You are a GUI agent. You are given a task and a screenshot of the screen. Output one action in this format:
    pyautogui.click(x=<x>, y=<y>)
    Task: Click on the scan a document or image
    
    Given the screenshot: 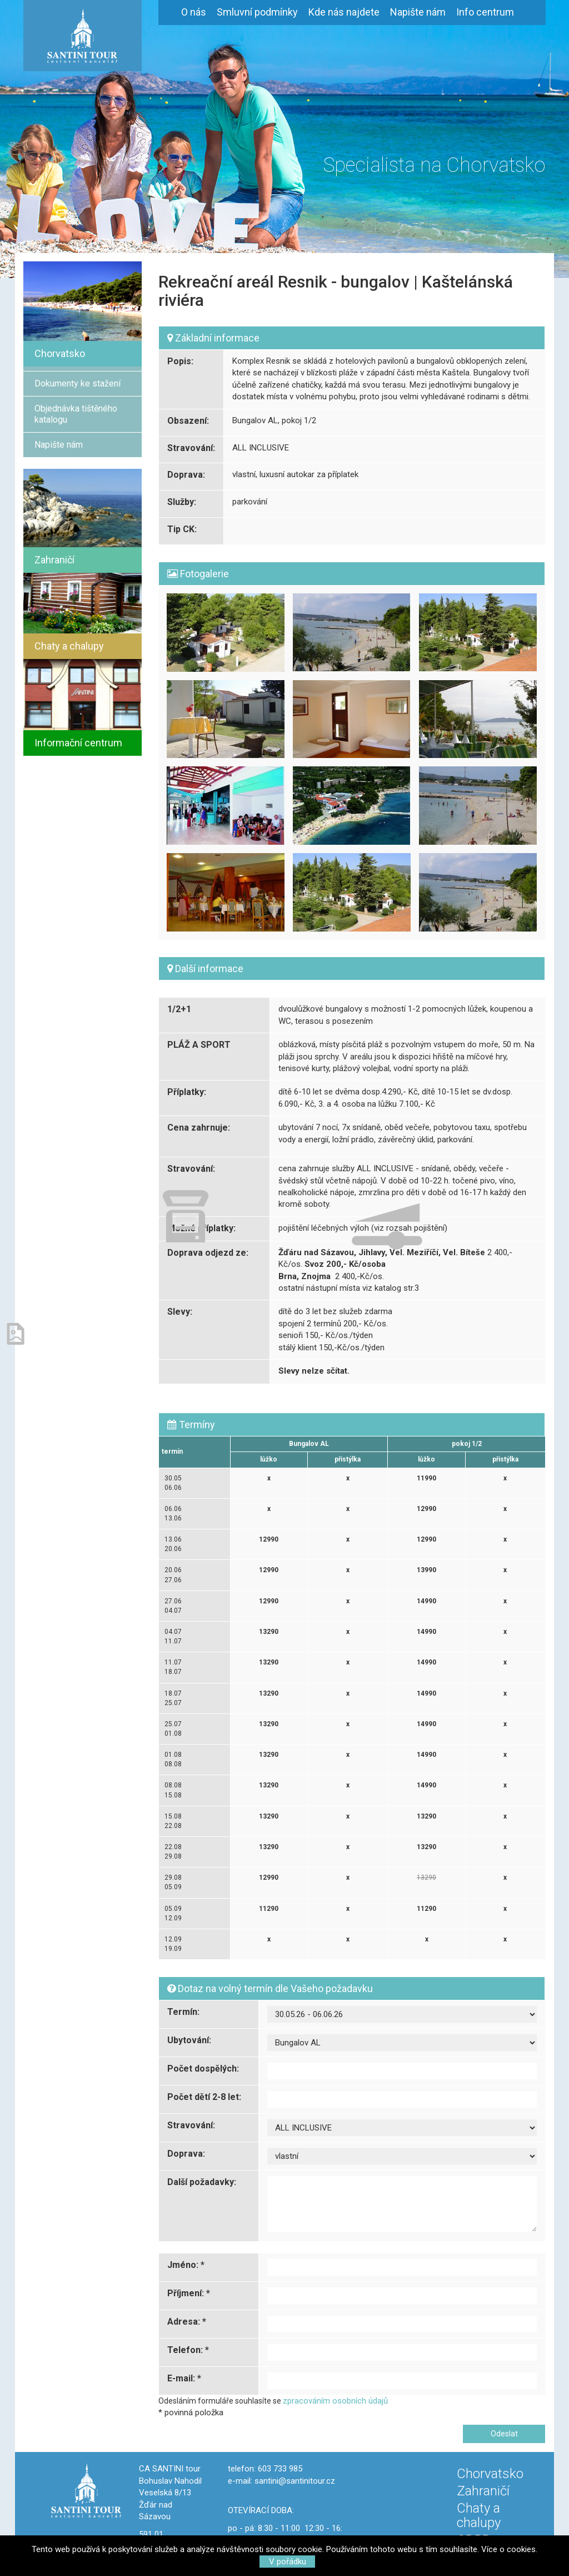 What is the action you would take?
    pyautogui.click(x=186, y=1216)
    